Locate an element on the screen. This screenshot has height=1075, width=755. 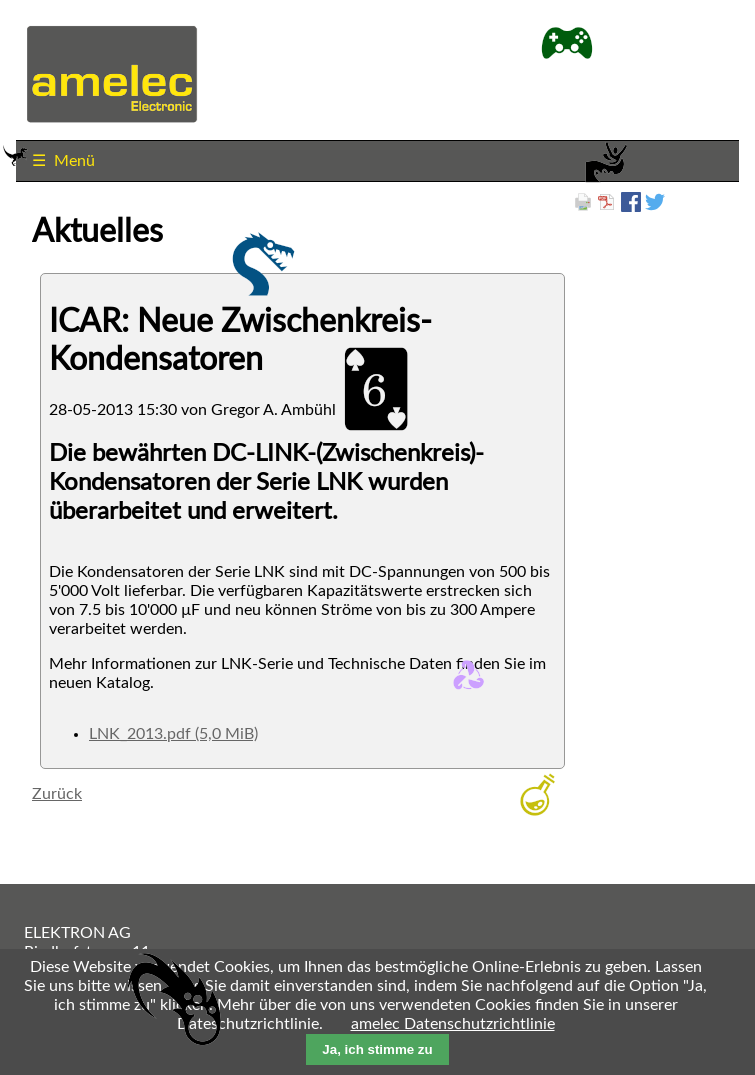
collect or view shell items in game inventory is located at coordinates (468, 675).